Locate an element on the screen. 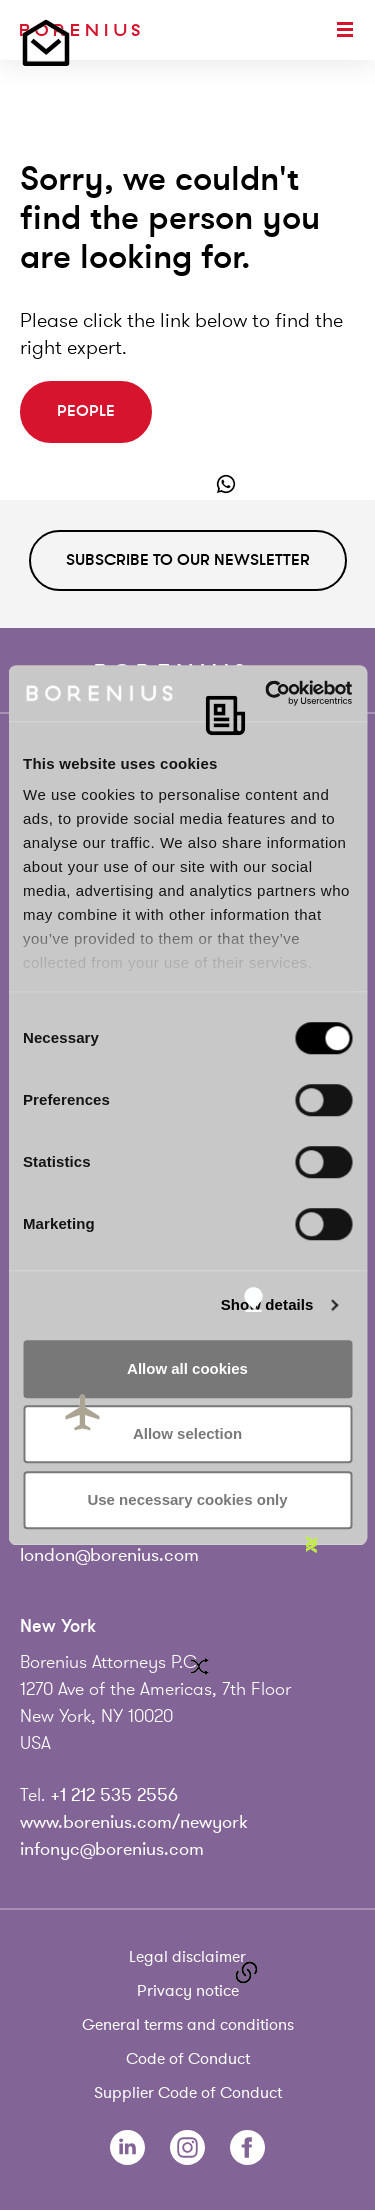 The height and width of the screenshot is (2210, 375). mark a location on the map is located at coordinates (253, 1298).